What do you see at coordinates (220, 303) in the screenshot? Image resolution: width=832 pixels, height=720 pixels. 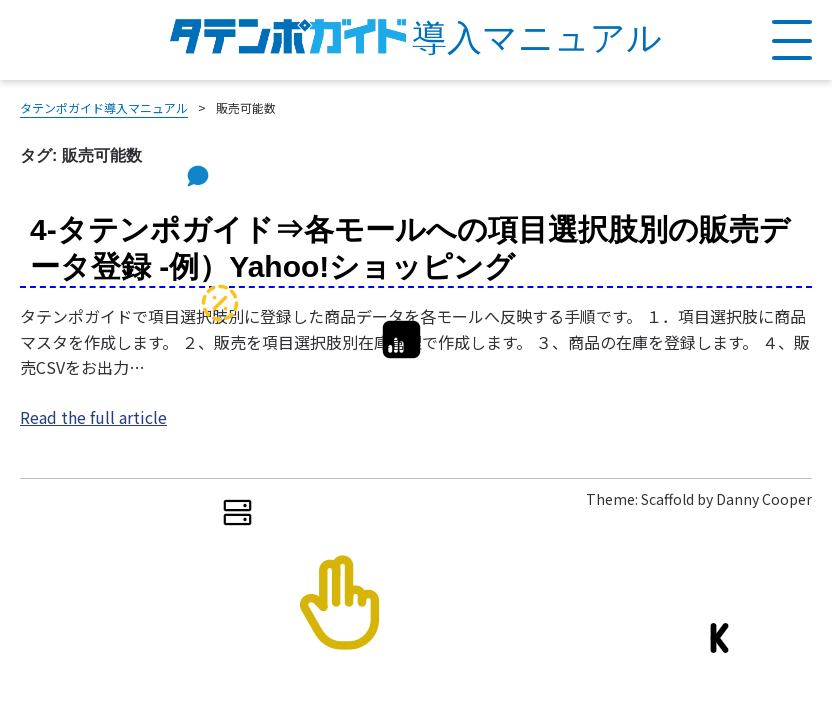 I see `indicates a discount or promotion in progress` at bounding box center [220, 303].